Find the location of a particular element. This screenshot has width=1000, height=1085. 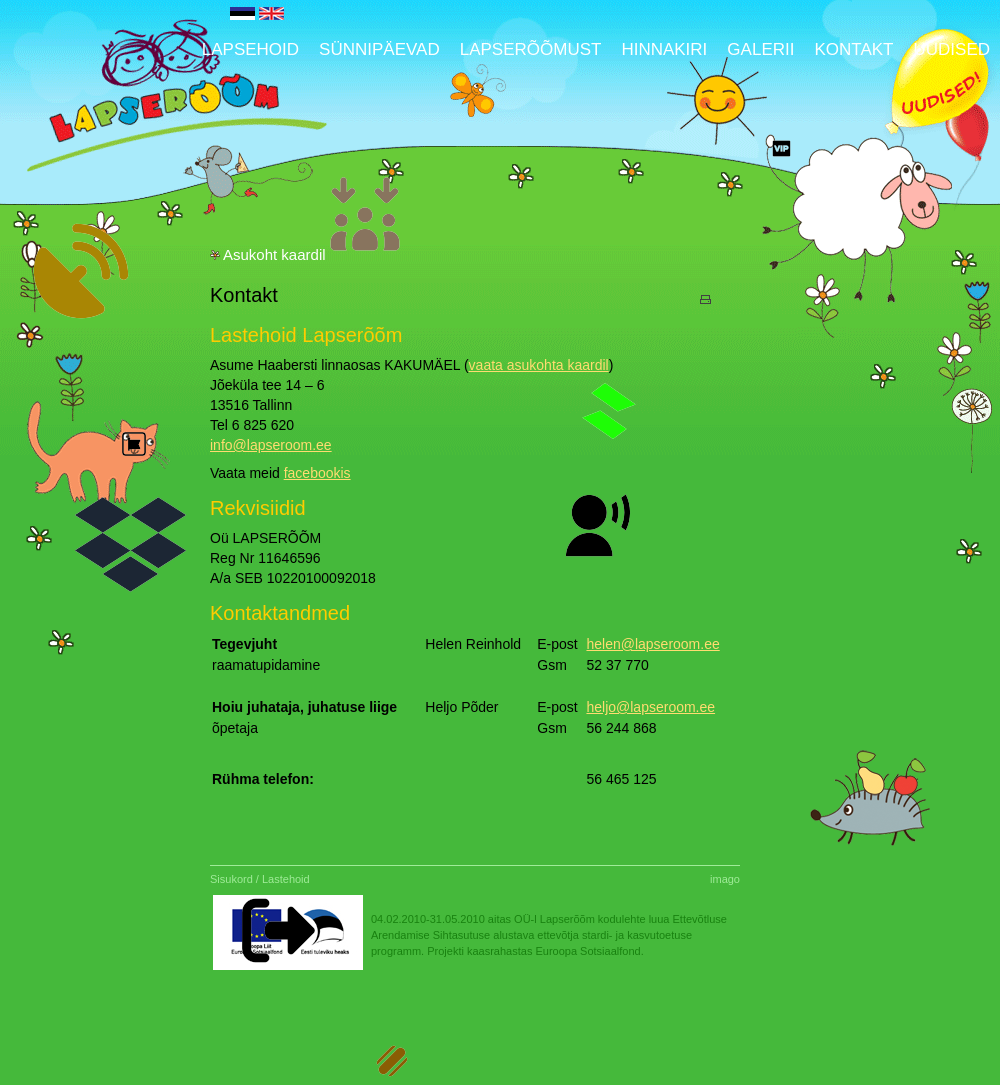

access voice or speech settings is located at coordinates (598, 527).